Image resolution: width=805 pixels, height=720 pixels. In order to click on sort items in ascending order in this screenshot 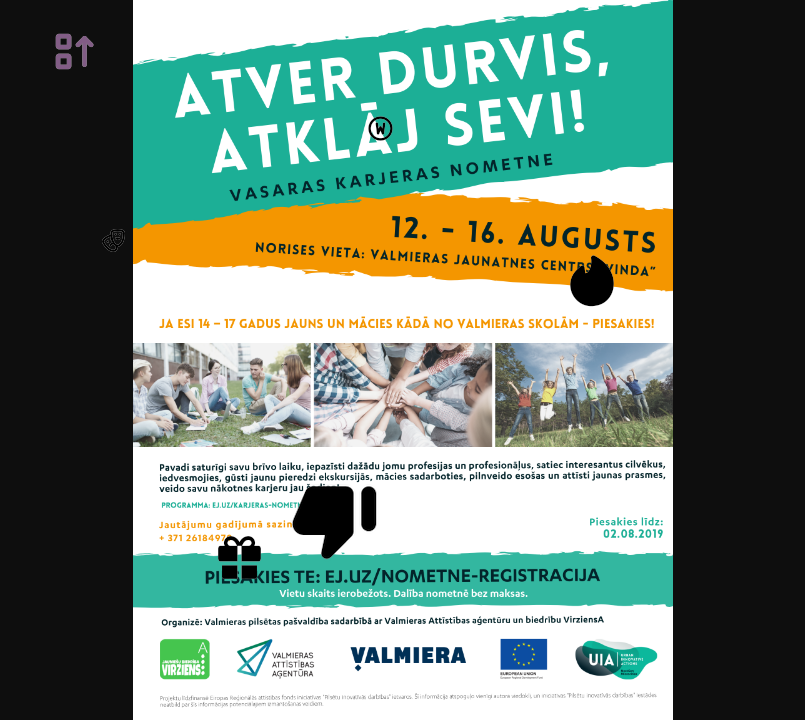, I will do `click(73, 51)`.